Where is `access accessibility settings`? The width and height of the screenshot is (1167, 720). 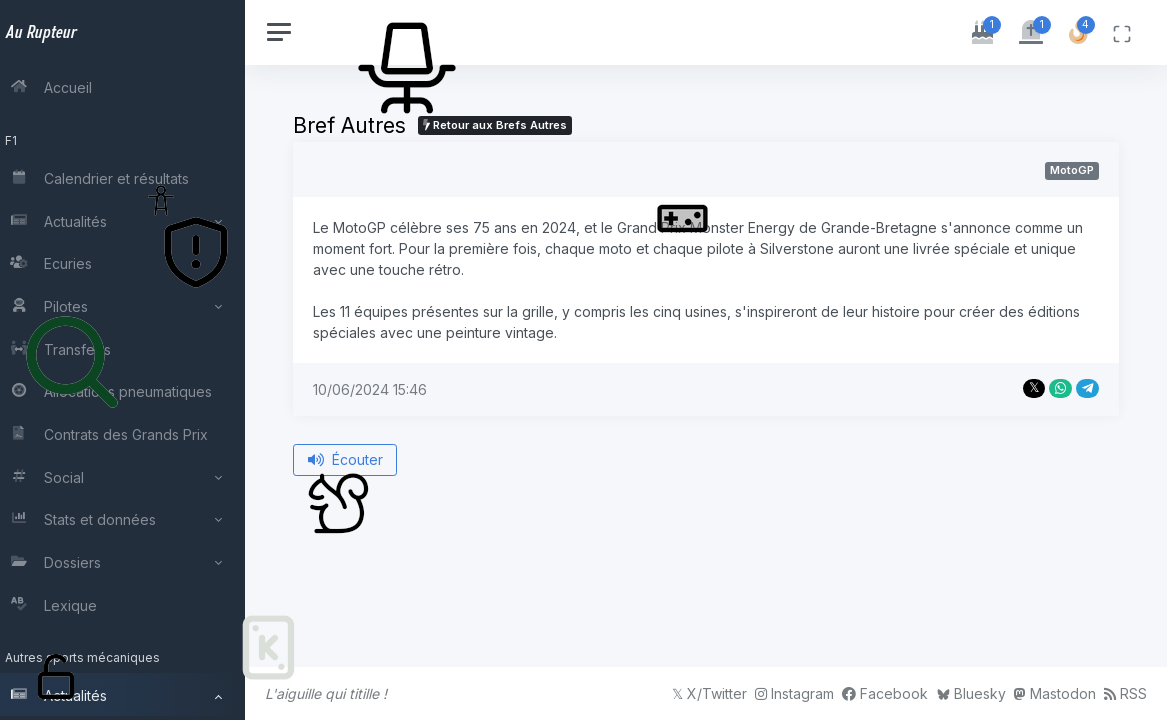
access accessibility settings is located at coordinates (161, 200).